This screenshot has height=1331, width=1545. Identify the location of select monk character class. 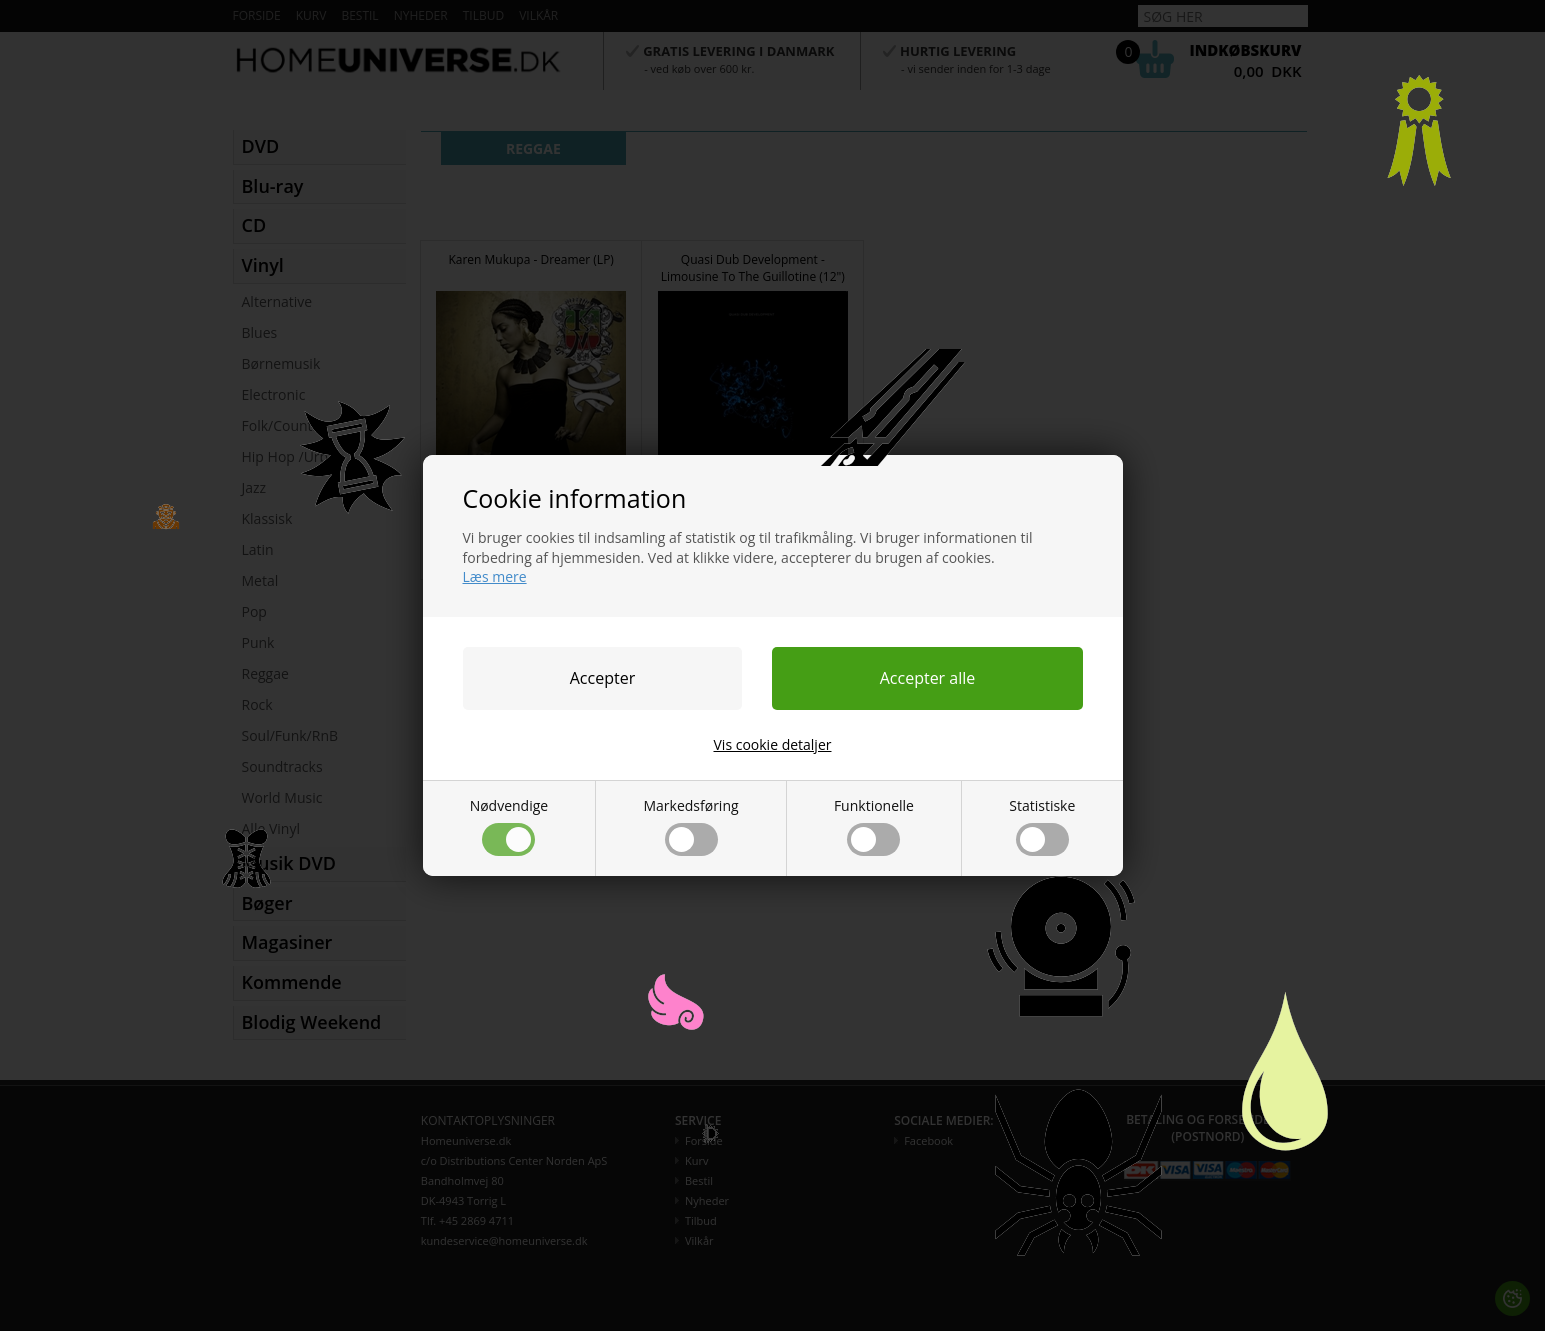
(166, 516).